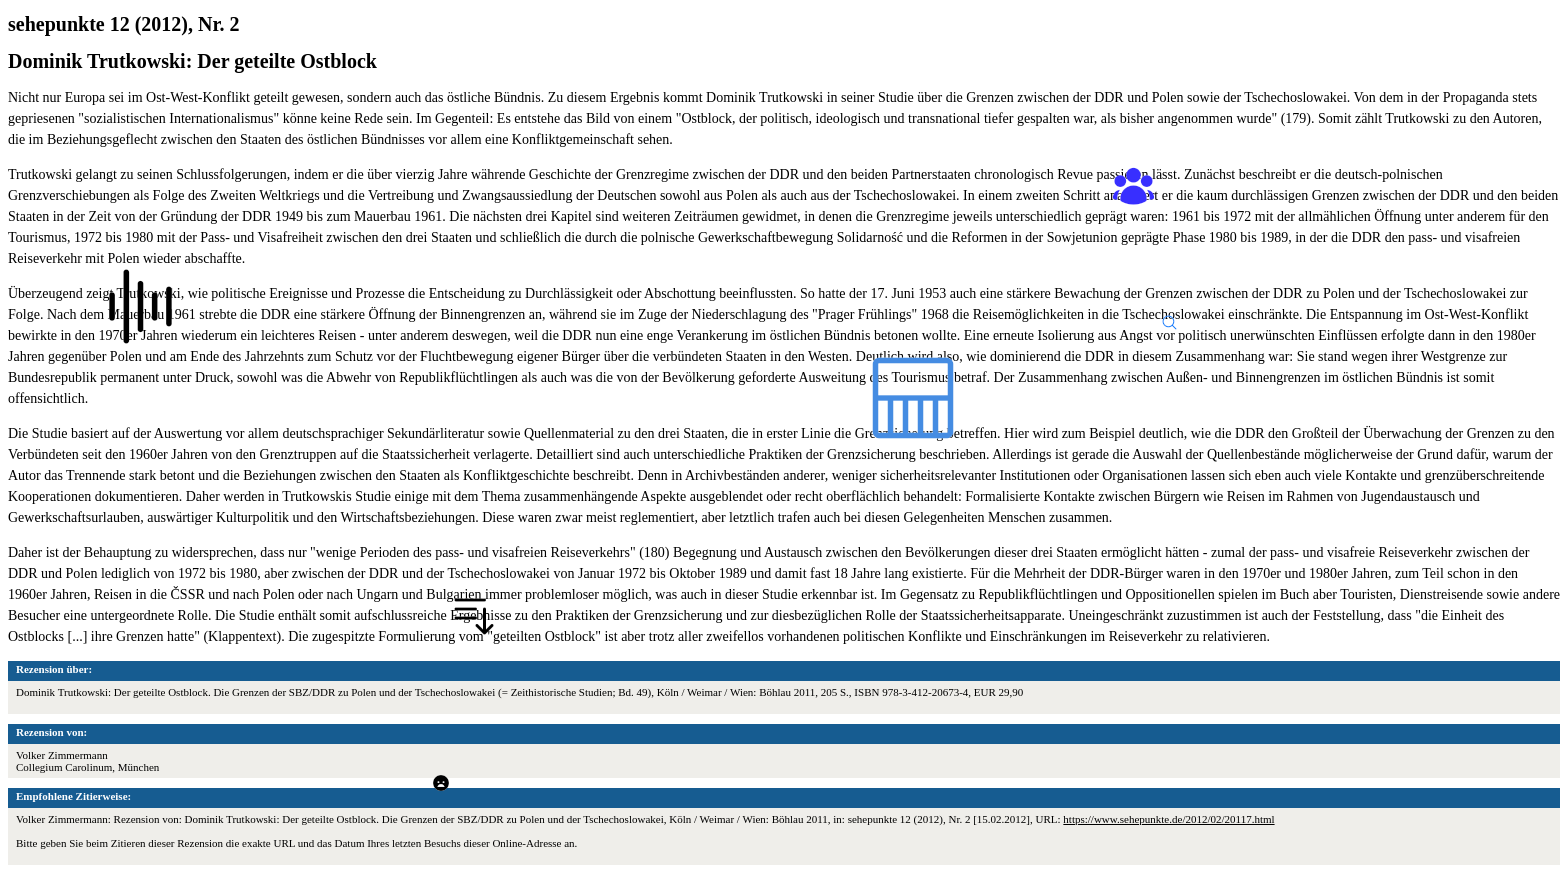 This screenshot has width=1568, height=875. What do you see at coordinates (474, 615) in the screenshot?
I see `sort list in descending order` at bounding box center [474, 615].